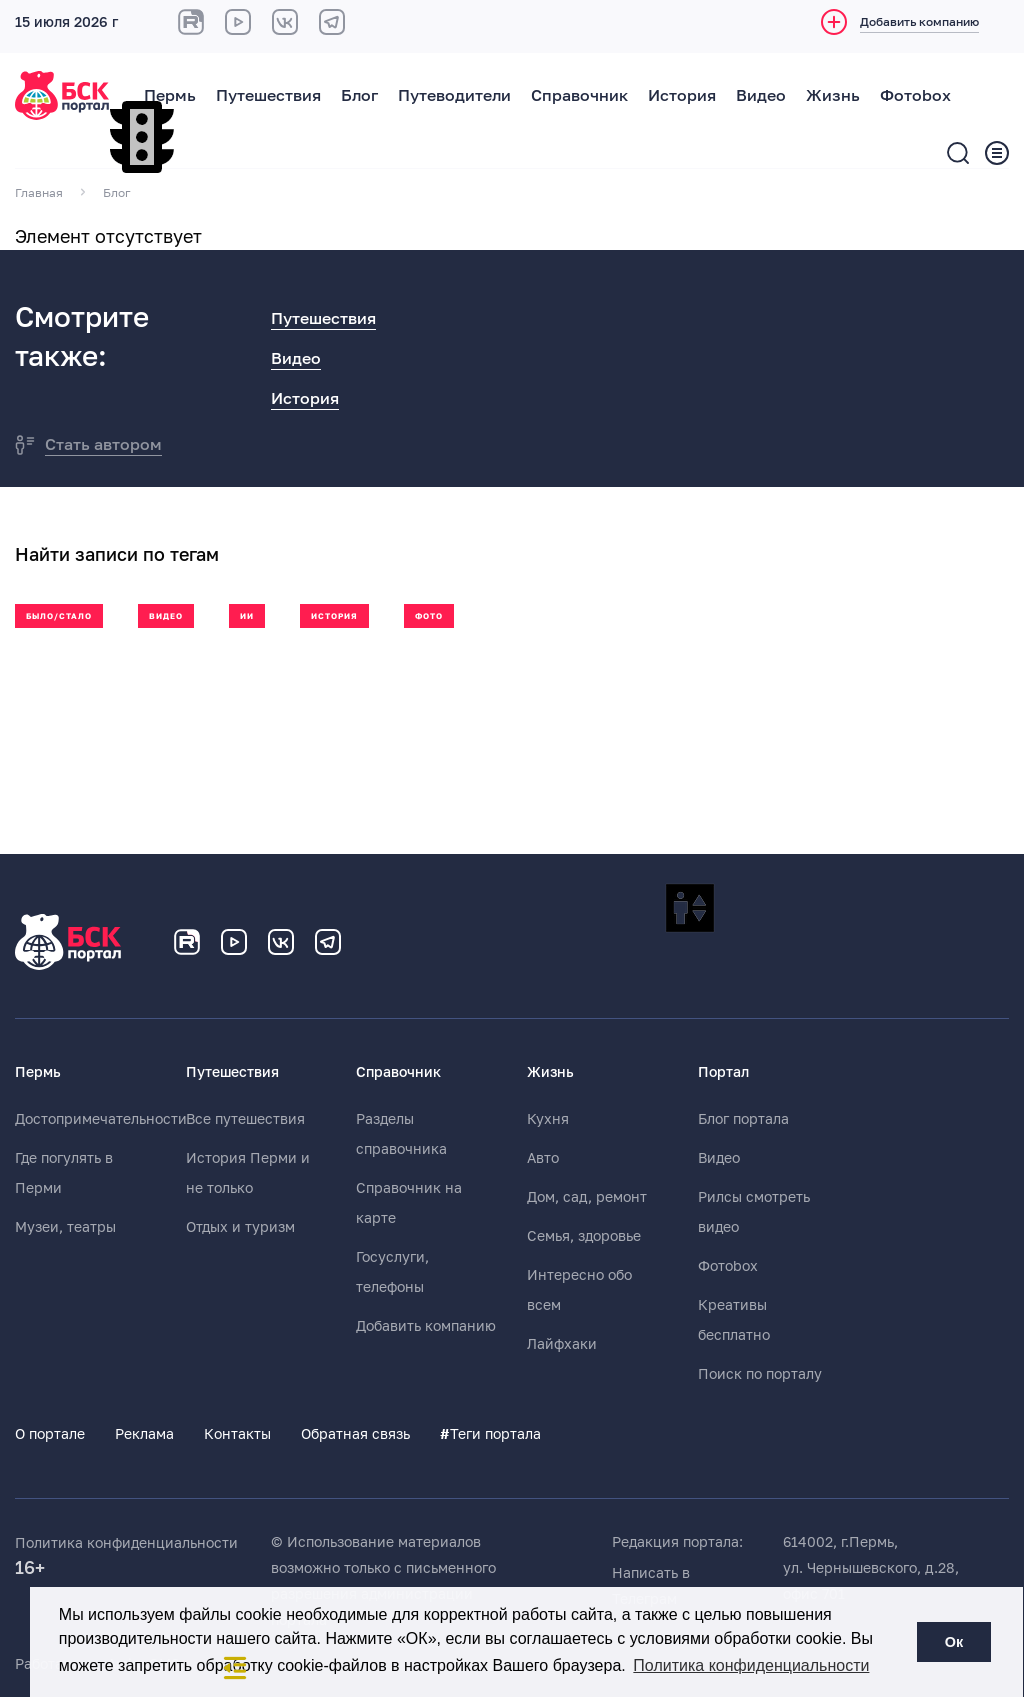  What do you see at coordinates (235, 1668) in the screenshot?
I see `decrease text indentation` at bounding box center [235, 1668].